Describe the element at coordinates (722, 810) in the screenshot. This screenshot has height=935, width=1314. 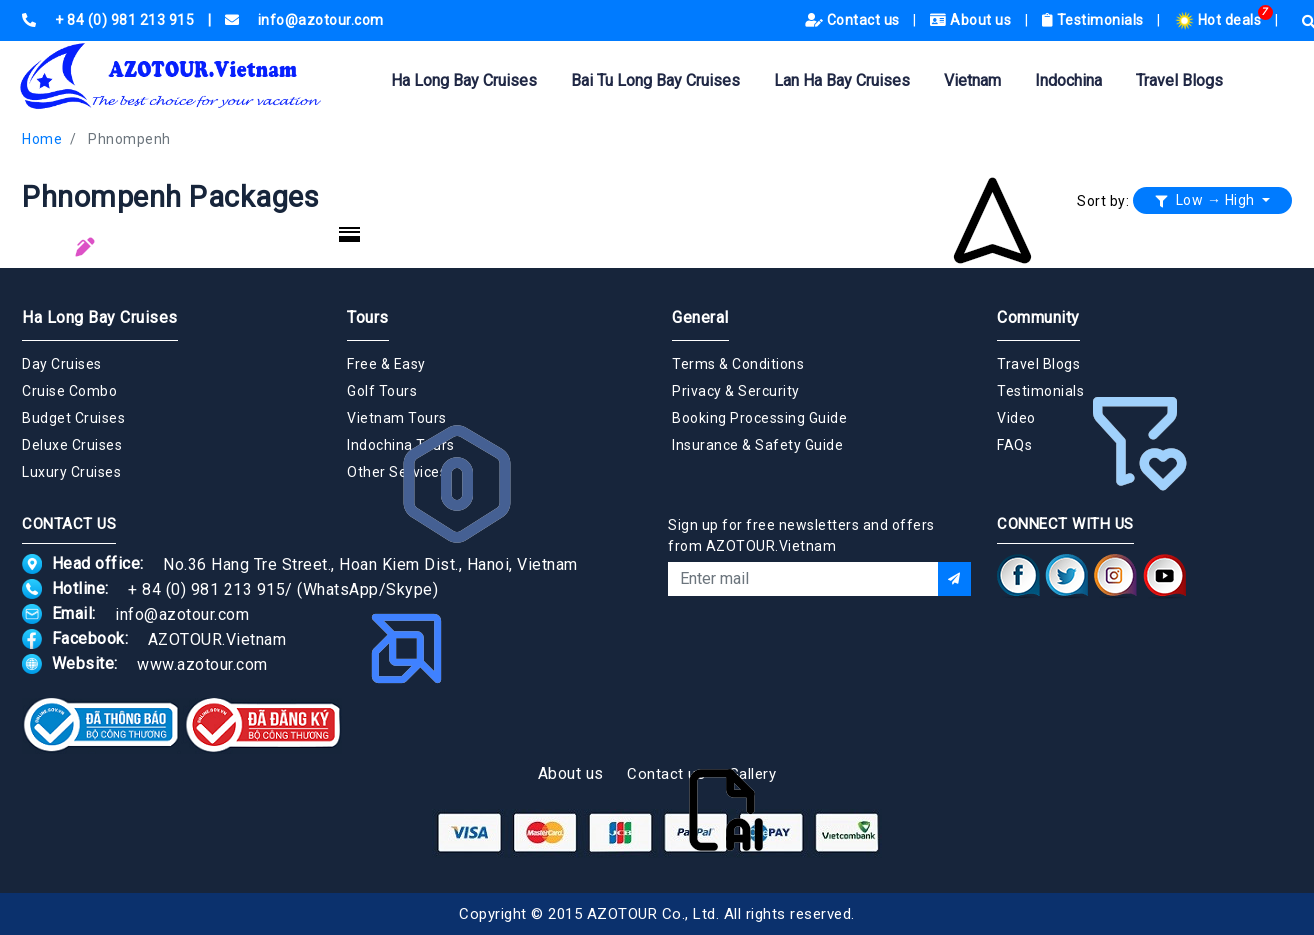
I see `open an AI-generated document` at that location.